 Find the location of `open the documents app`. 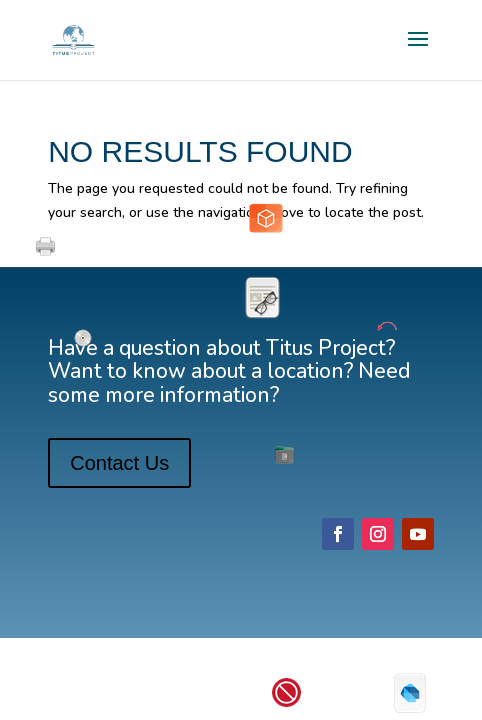

open the documents app is located at coordinates (262, 297).